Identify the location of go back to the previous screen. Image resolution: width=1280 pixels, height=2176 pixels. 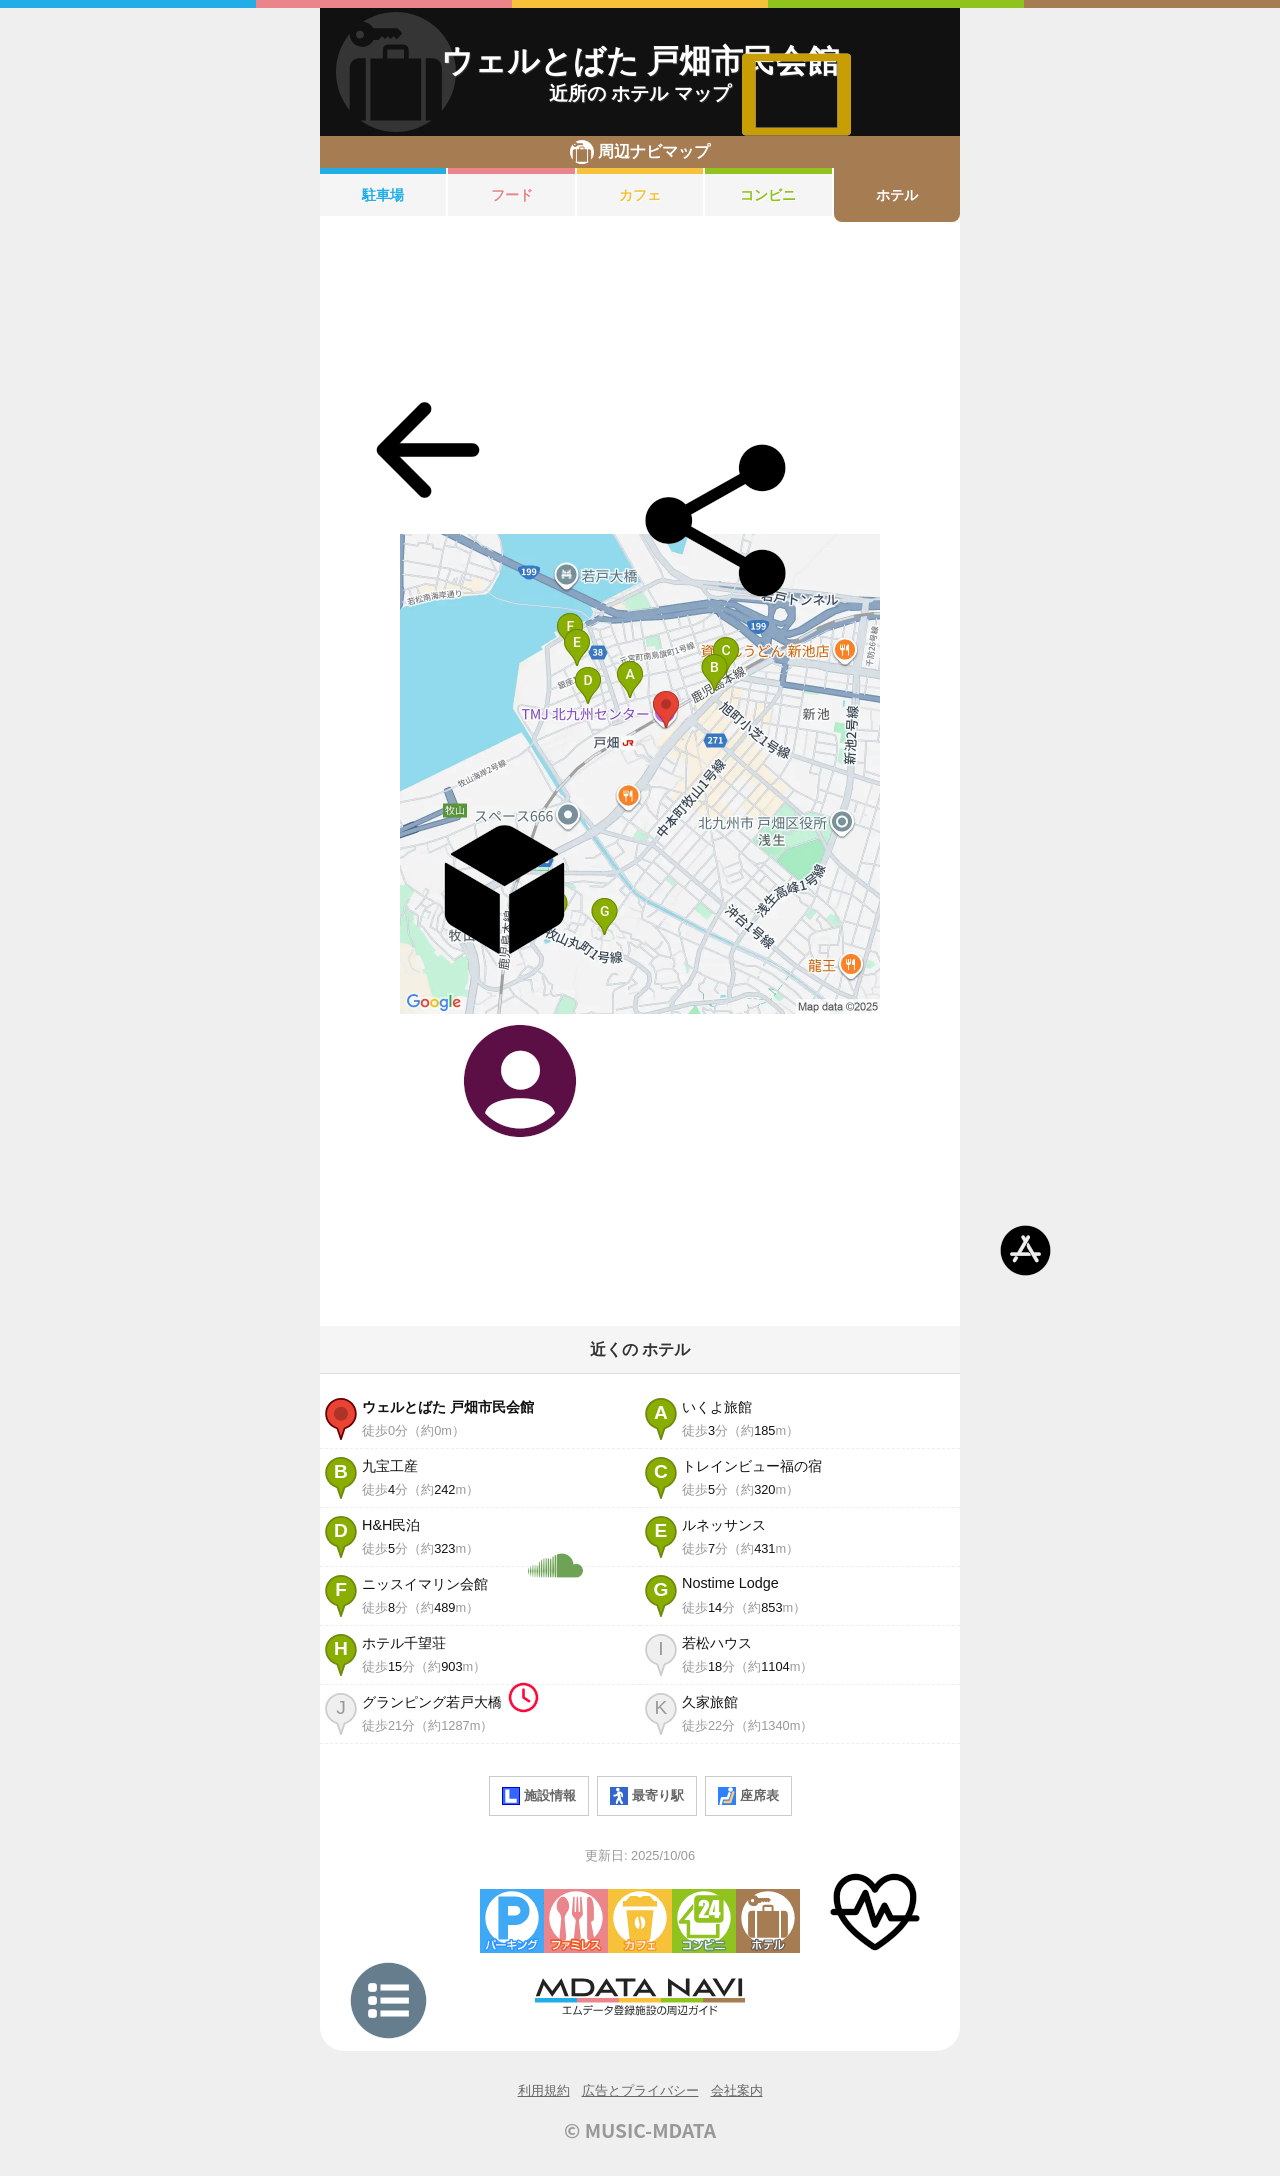
(428, 450).